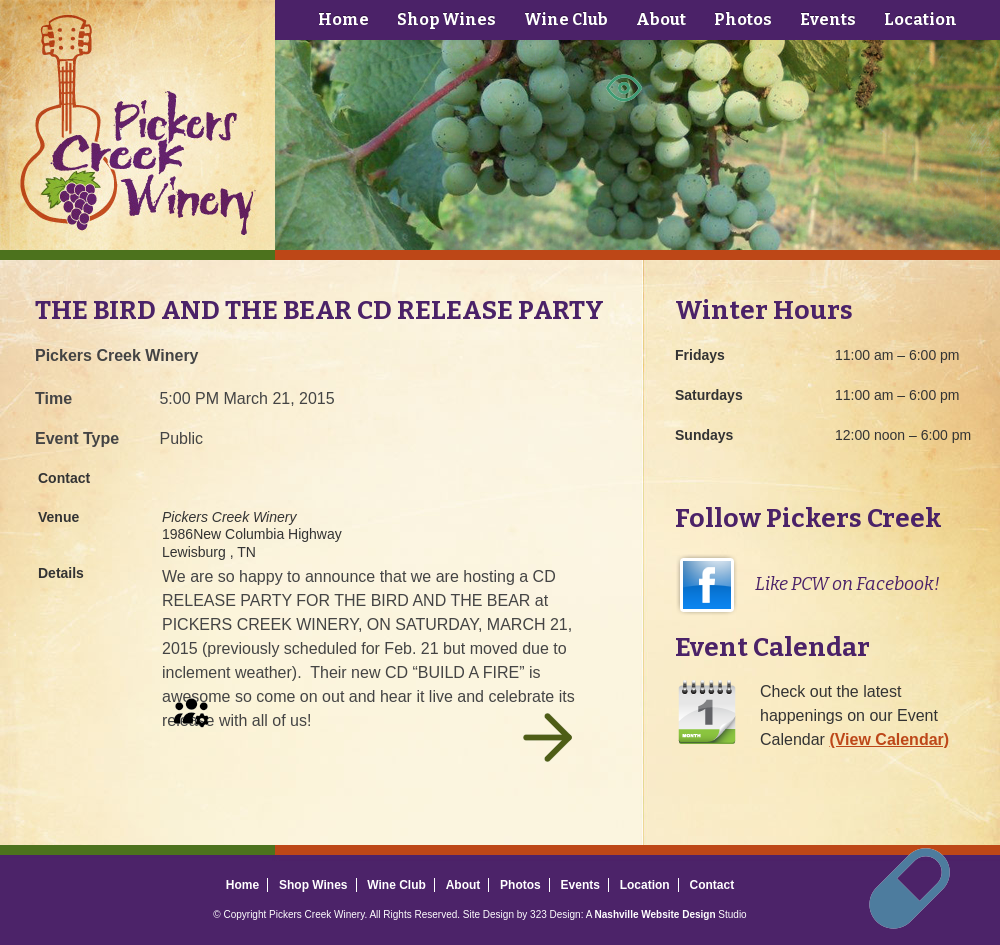  I want to click on manage user settings and permissions, so click(191, 711).